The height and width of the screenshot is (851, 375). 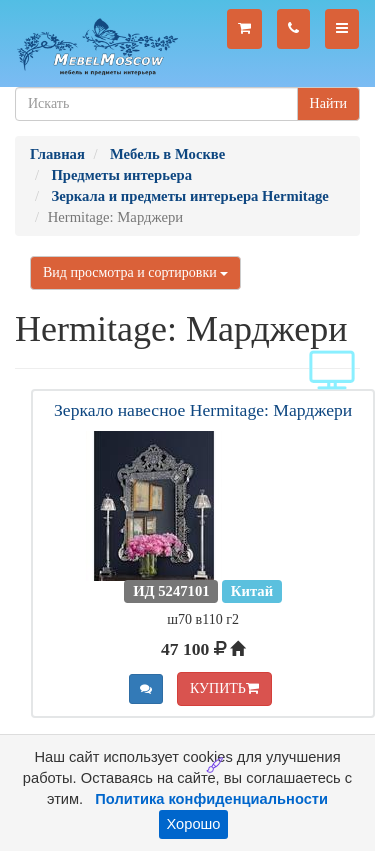 What do you see at coordinates (332, 370) in the screenshot?
I see `access tv or video streaming options` at bounding box center [332, 370].